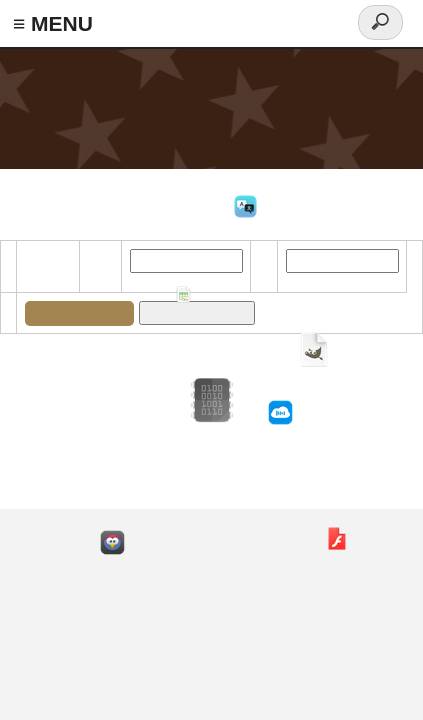 Image resolution: width=423 pixels, height=720 pixels. What do you see at coordinates (112, 542) in the screenshot?
I see `open corebird twitter client` at bounding box center [112, 542].